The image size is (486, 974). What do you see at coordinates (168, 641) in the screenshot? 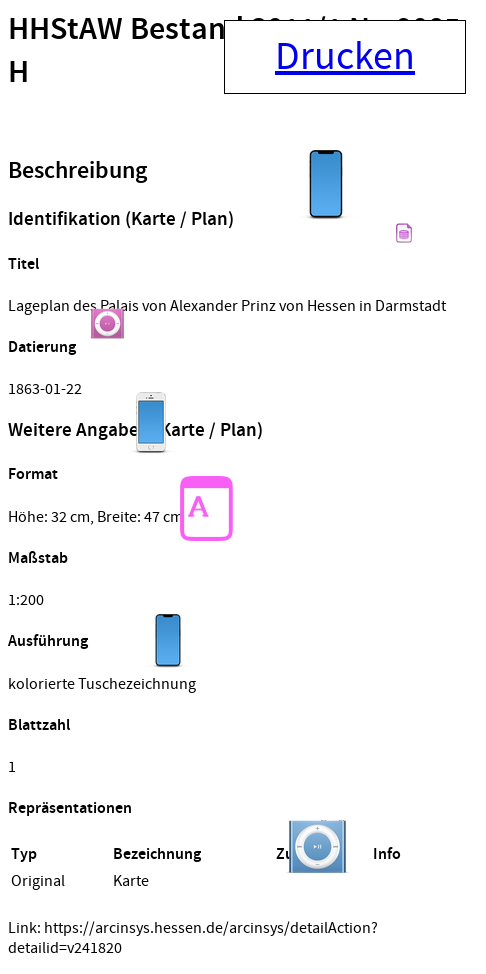
I see `iPhone 13 Pro device connected` at bounding box center [168, 641].